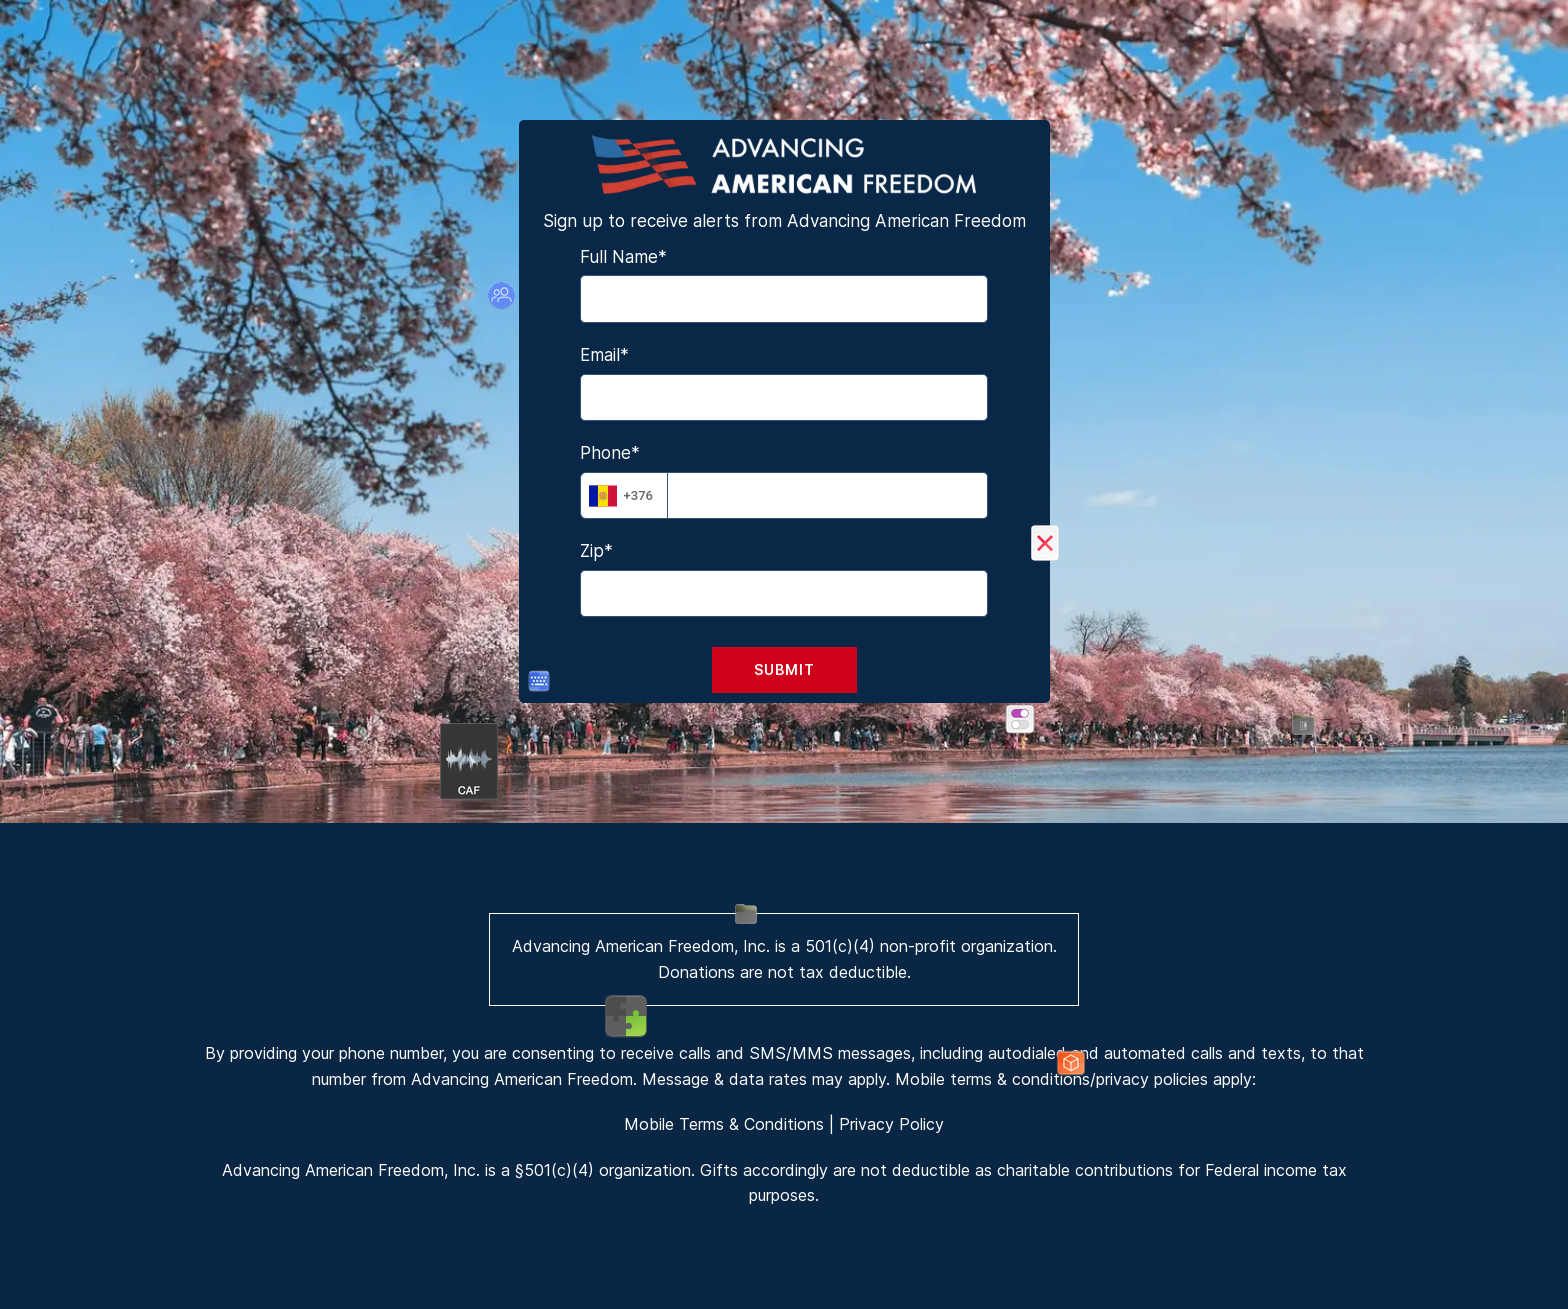  What do you see at coordinates (746, 914) in the screenshot?
I see `indicates an open folder` at bounding box center [746, 914].